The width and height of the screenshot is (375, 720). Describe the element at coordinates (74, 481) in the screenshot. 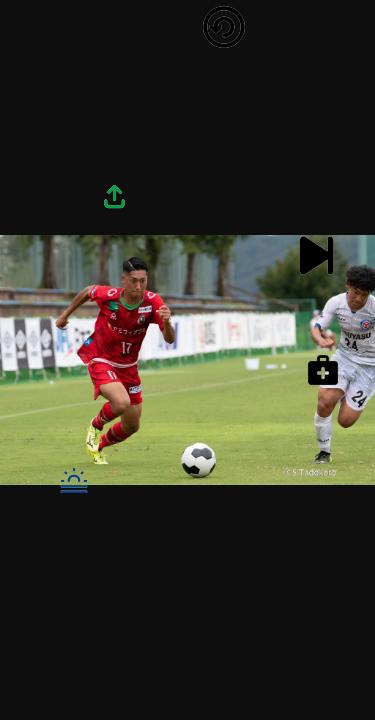

I see `indicates hazy or foggy weather conditions` at that location.